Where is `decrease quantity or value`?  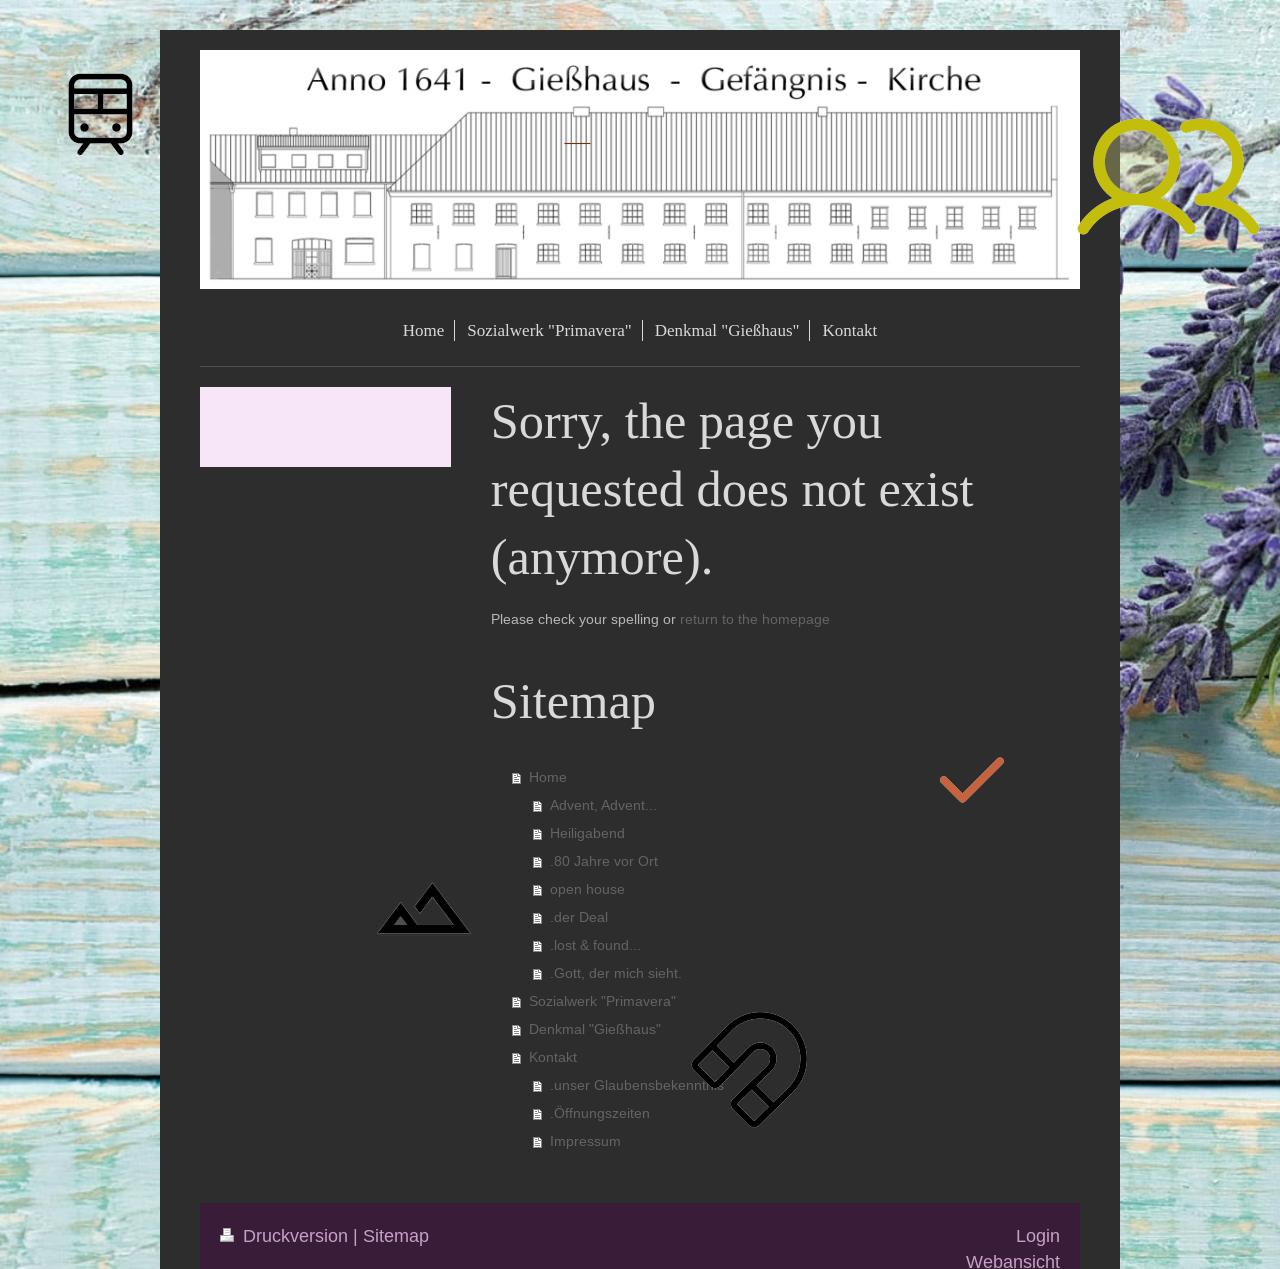 decrease quantity or value is located at coordinates (577, 143).